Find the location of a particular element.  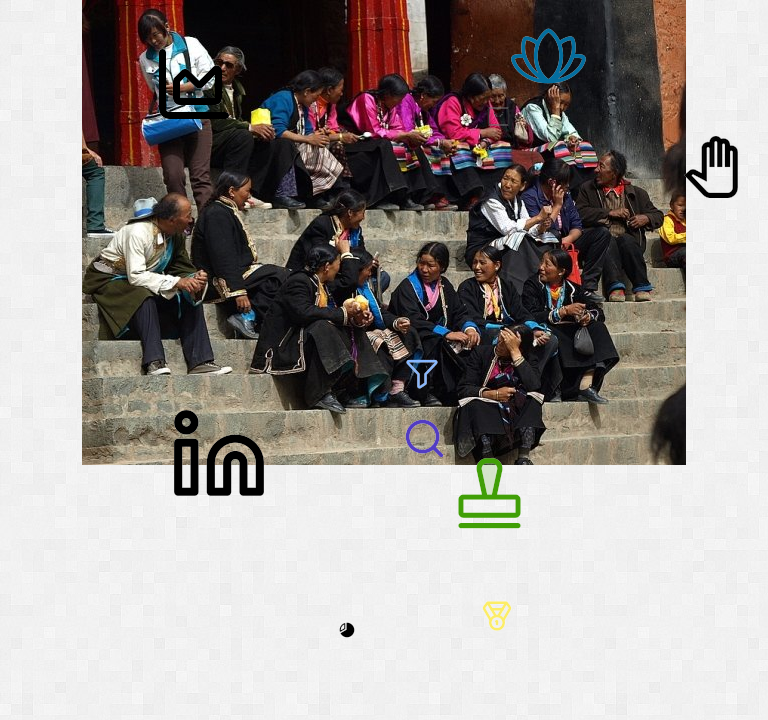

view area chart analytics is located at coordinates (194, 84).